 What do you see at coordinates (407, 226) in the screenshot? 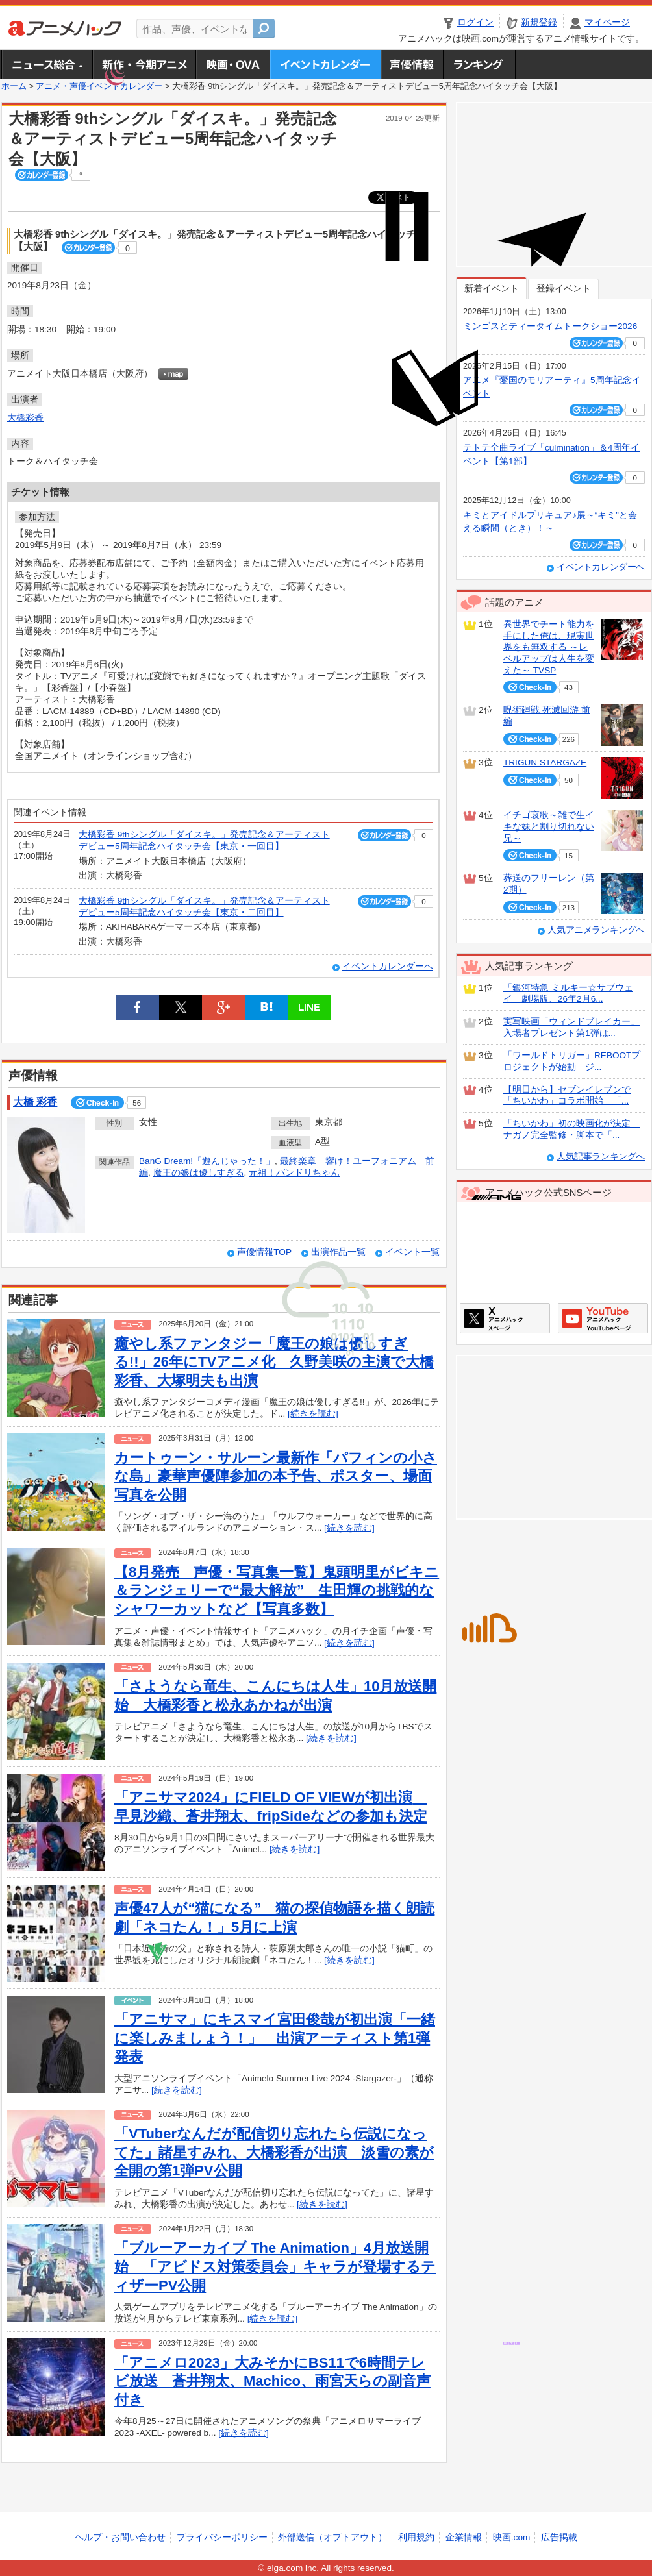
I see `open the ElevenLabs app` at bounding box center [407, 226].